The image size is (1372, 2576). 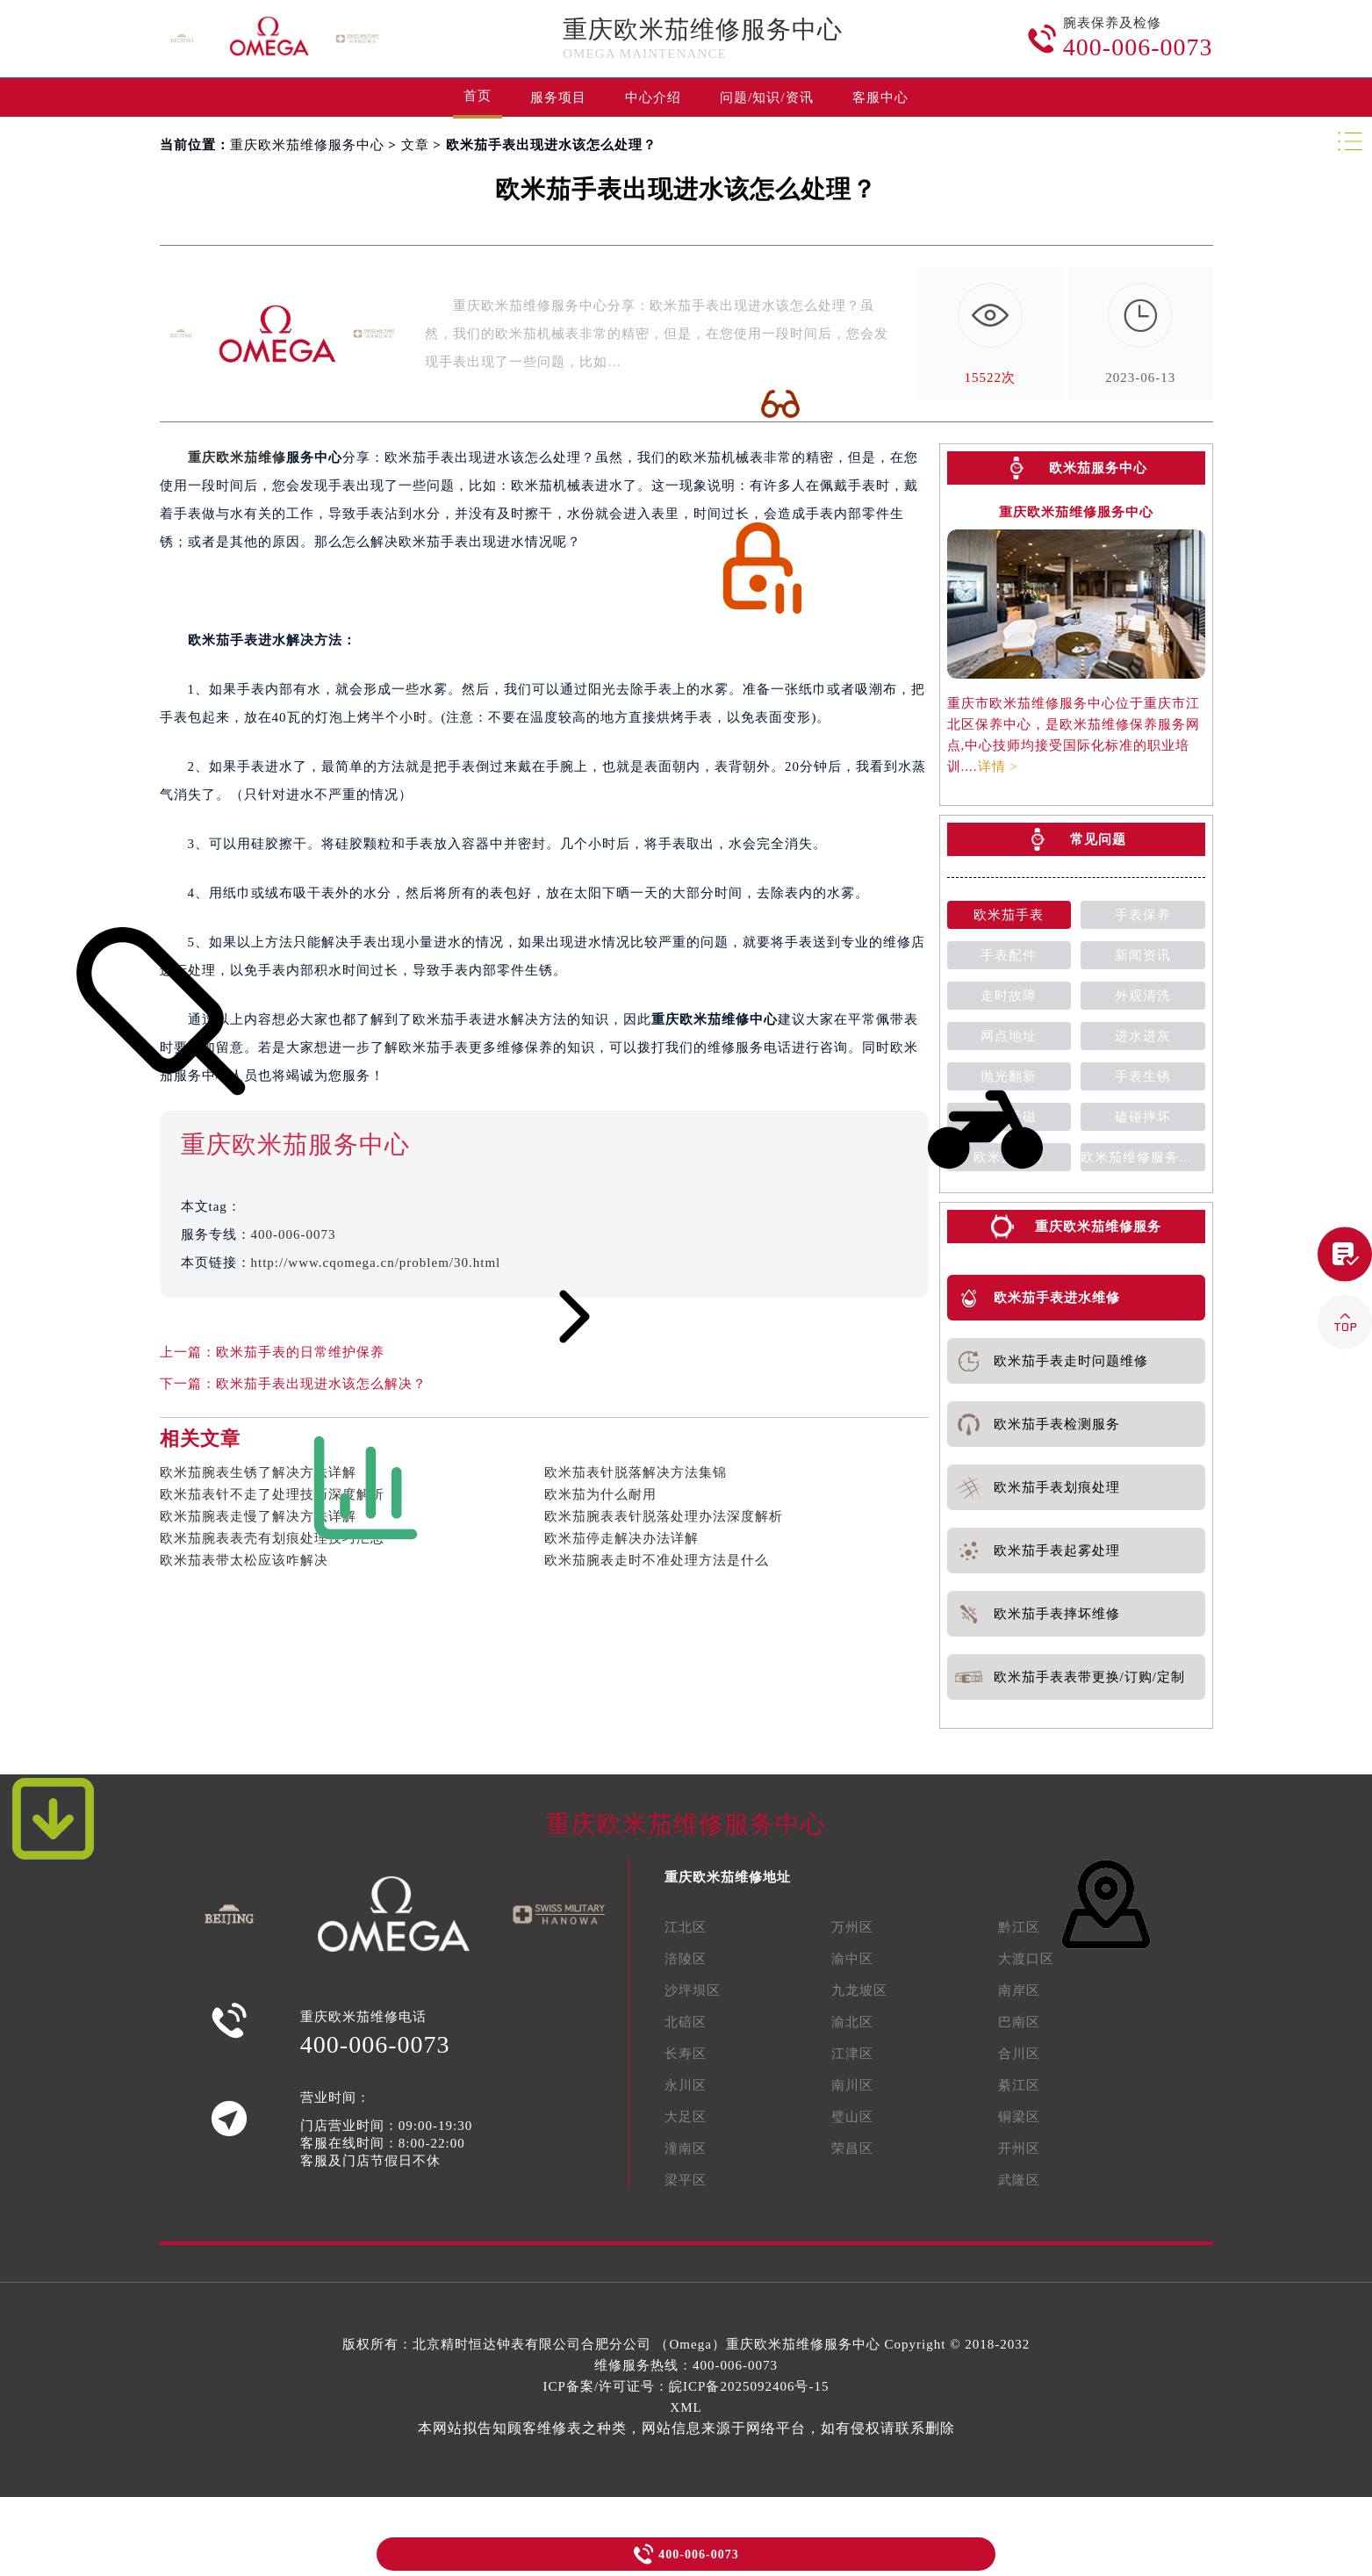 What do you see at coordinates (161, 1011) in the screenshot?
I see `access frozen treats or dessert options` at bounding box center [161, 1011].